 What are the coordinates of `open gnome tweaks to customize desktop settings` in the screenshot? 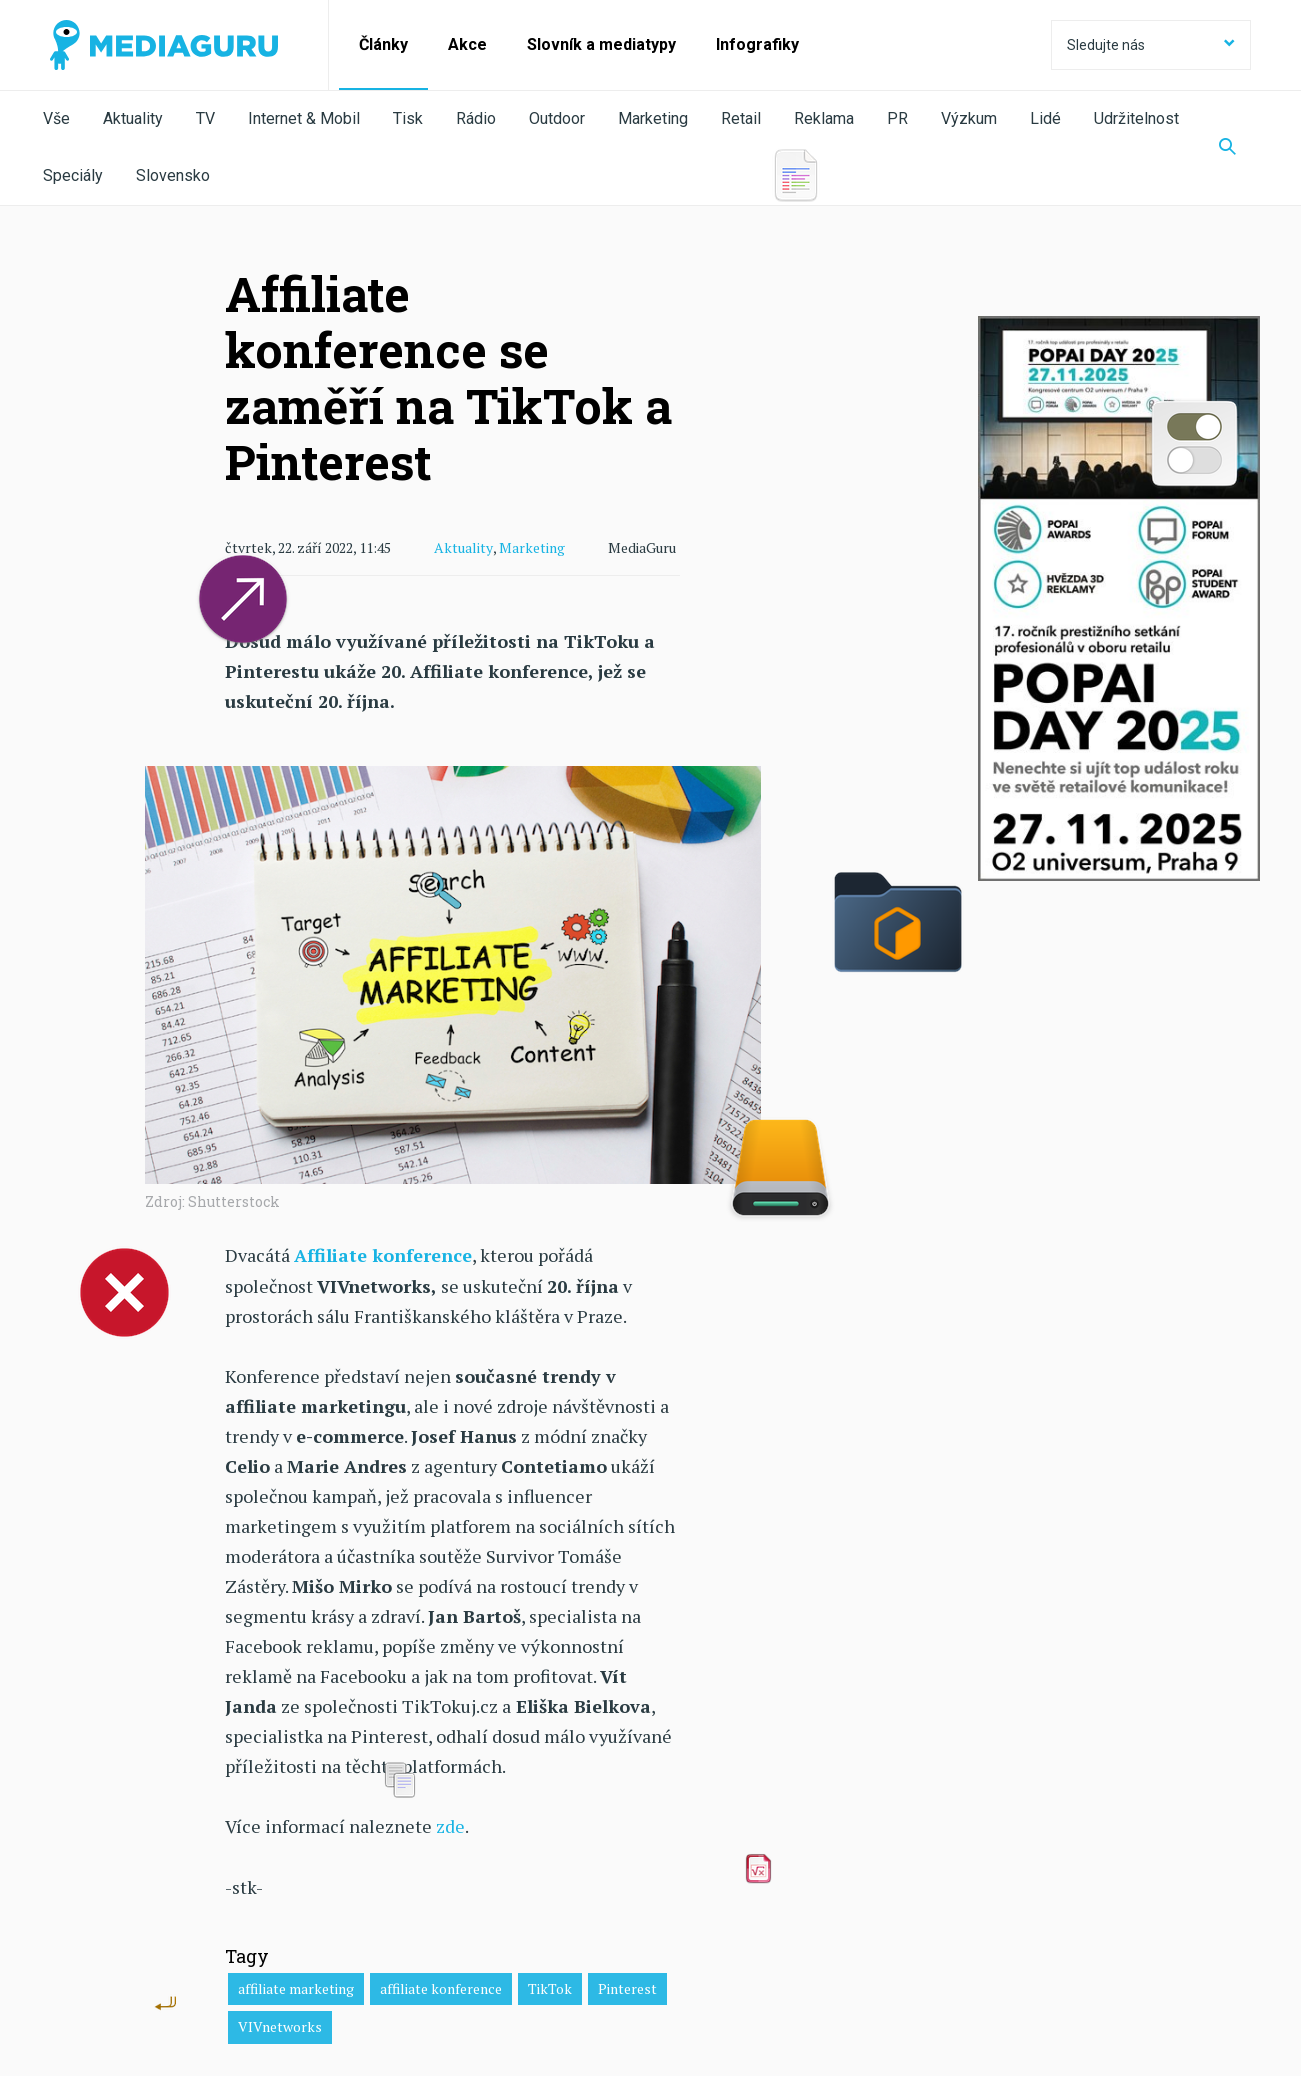 It's located at (1194, 443).